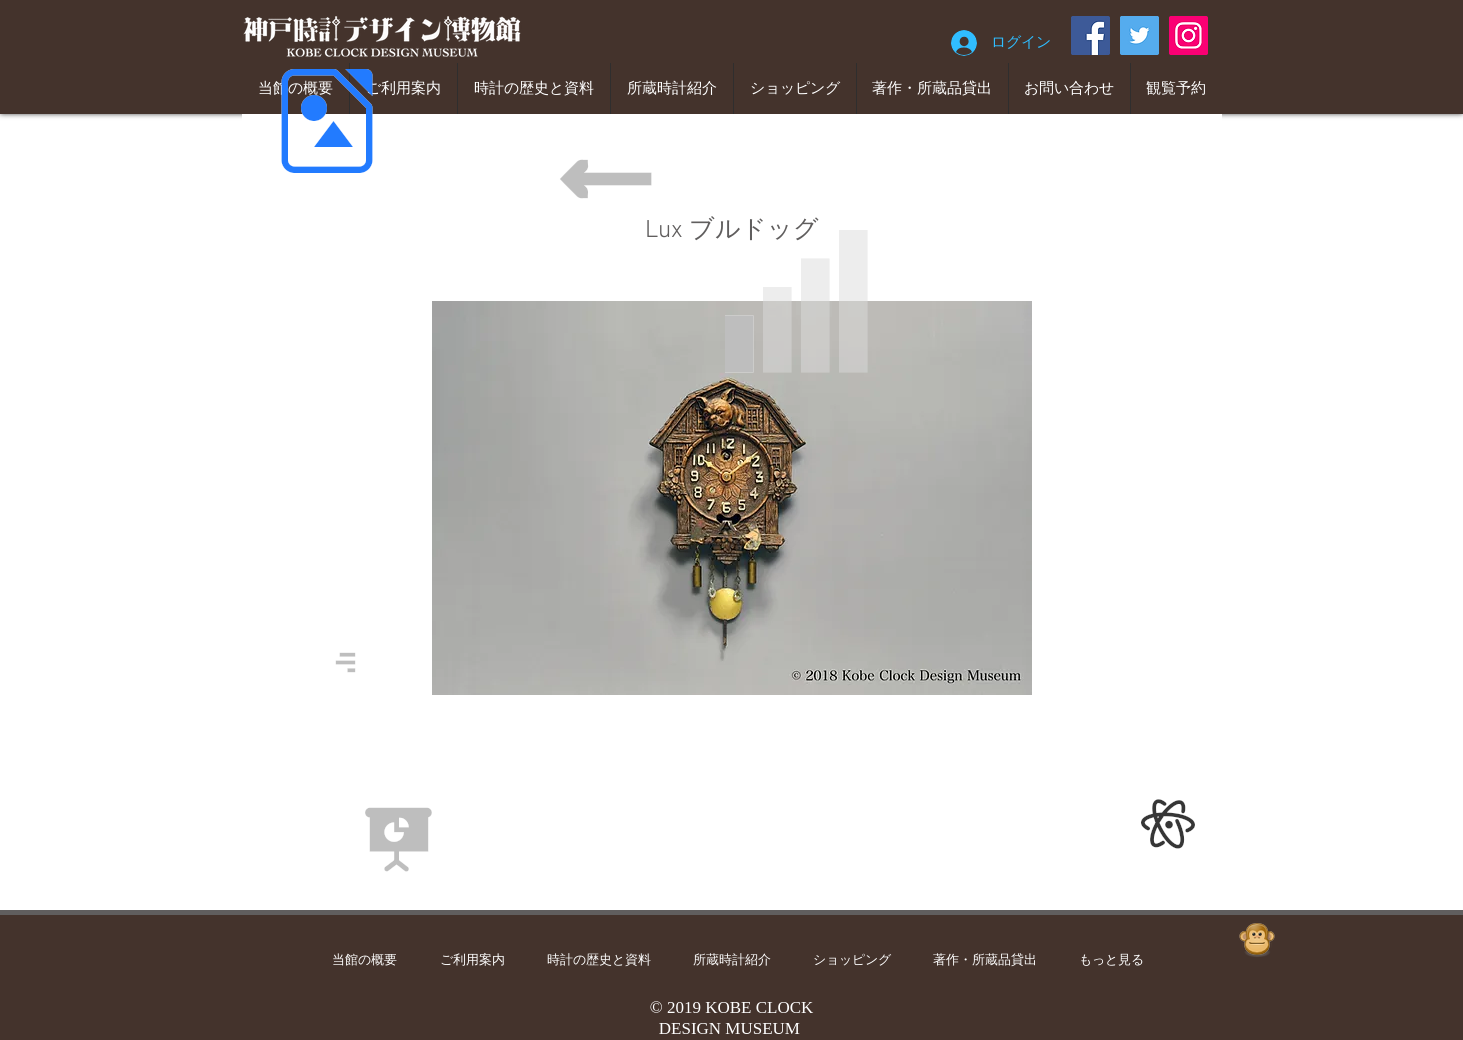  What do you see at coordinates (399, 837) in the screenshot?
I see `open or view a presentation file` at bounding box center [399, 837].